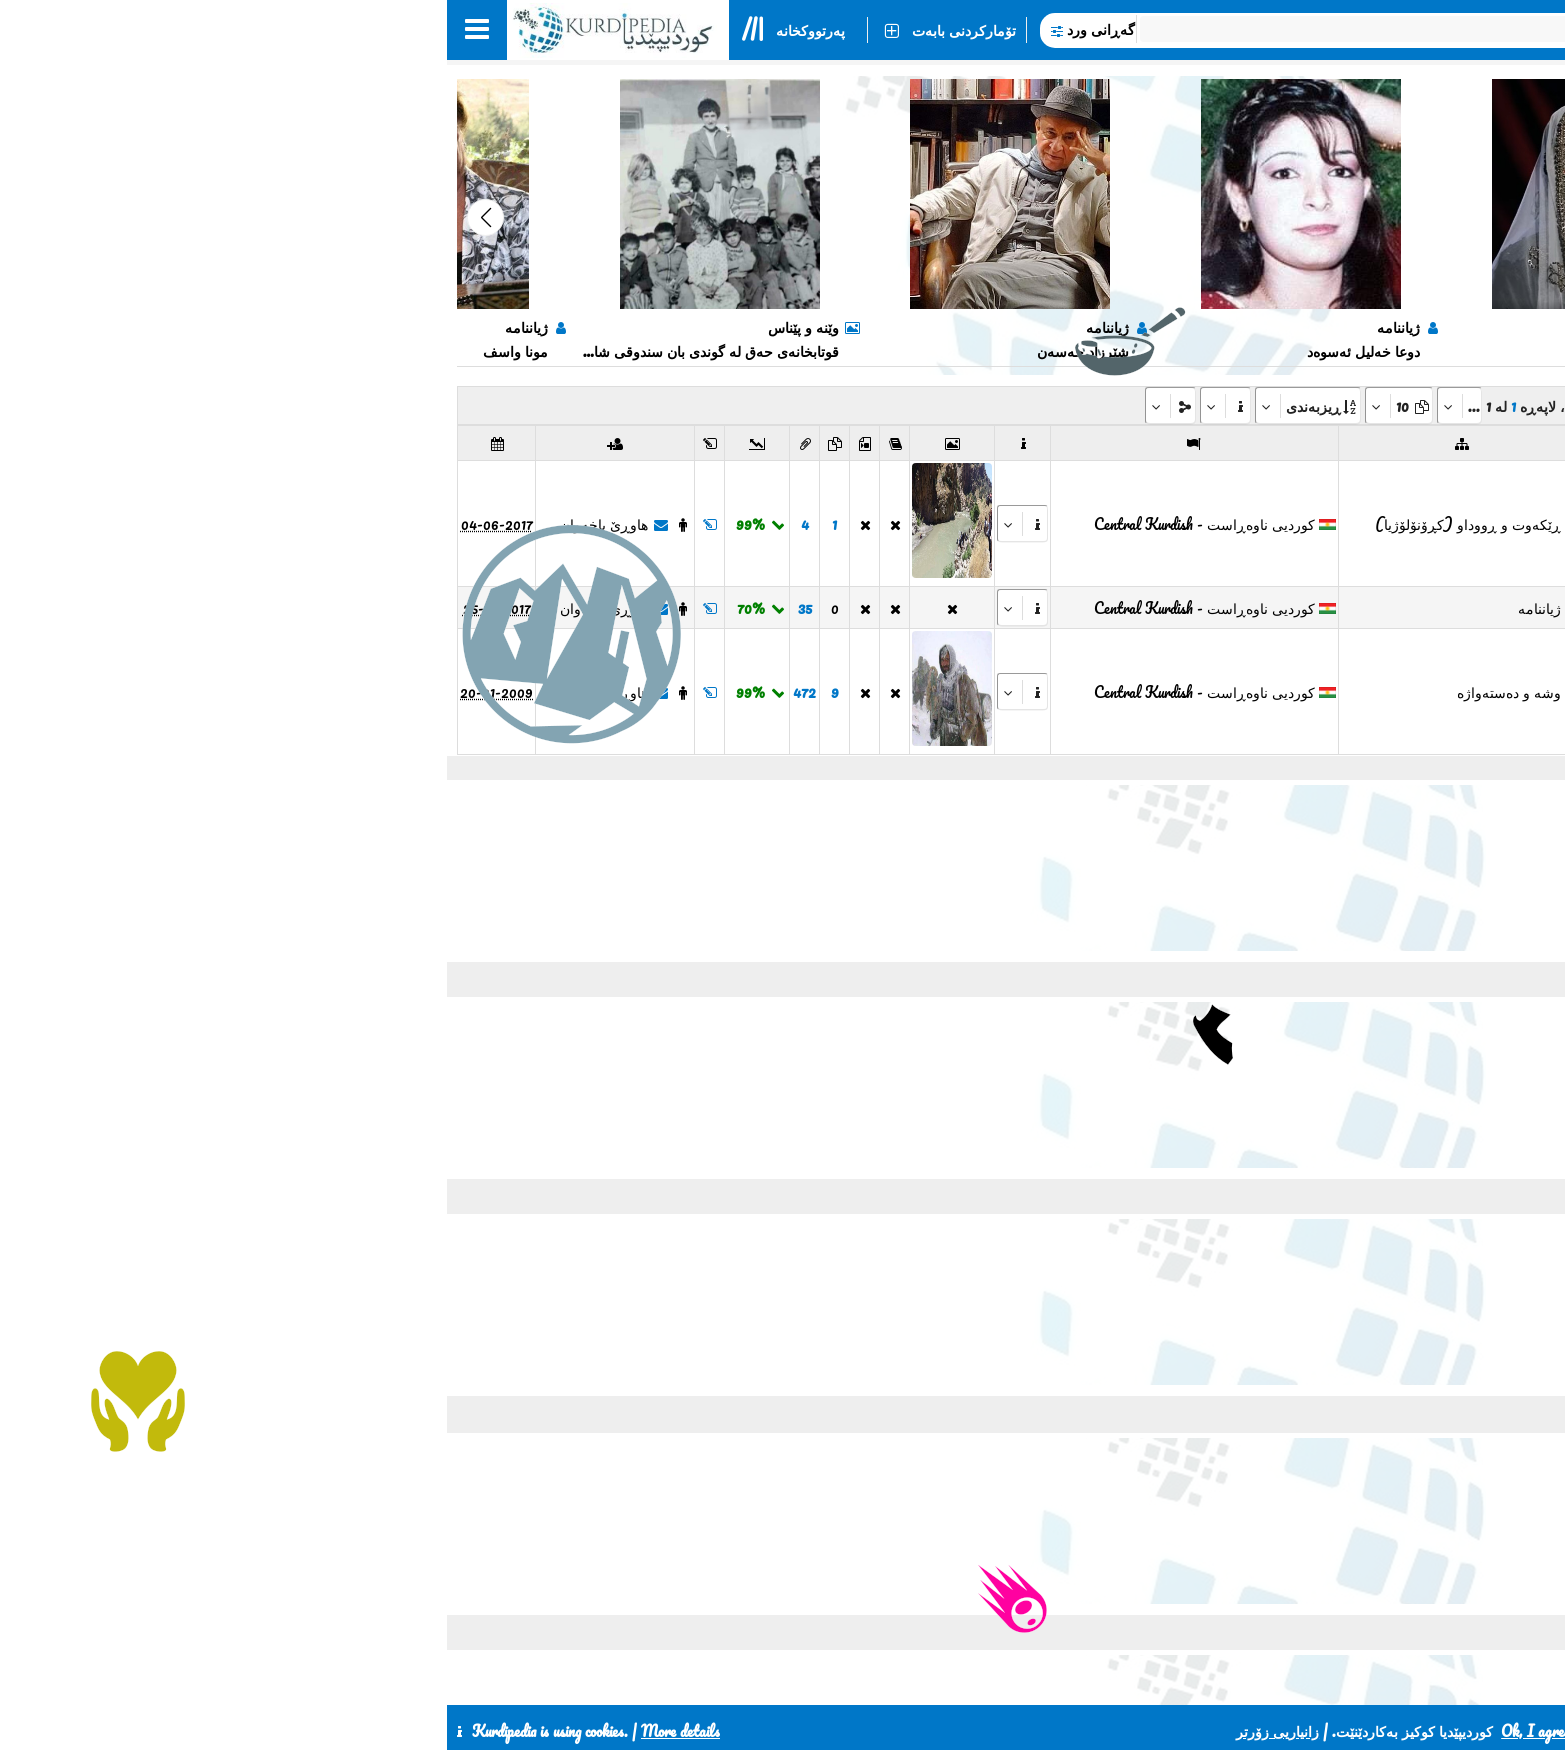 This screenshot has width=1565, height=1750. What do you see at coordinates (1012, 1598) in the screenshot?
I see `indicates a falling or dropping game element` at bounding box center [1012, 1598].